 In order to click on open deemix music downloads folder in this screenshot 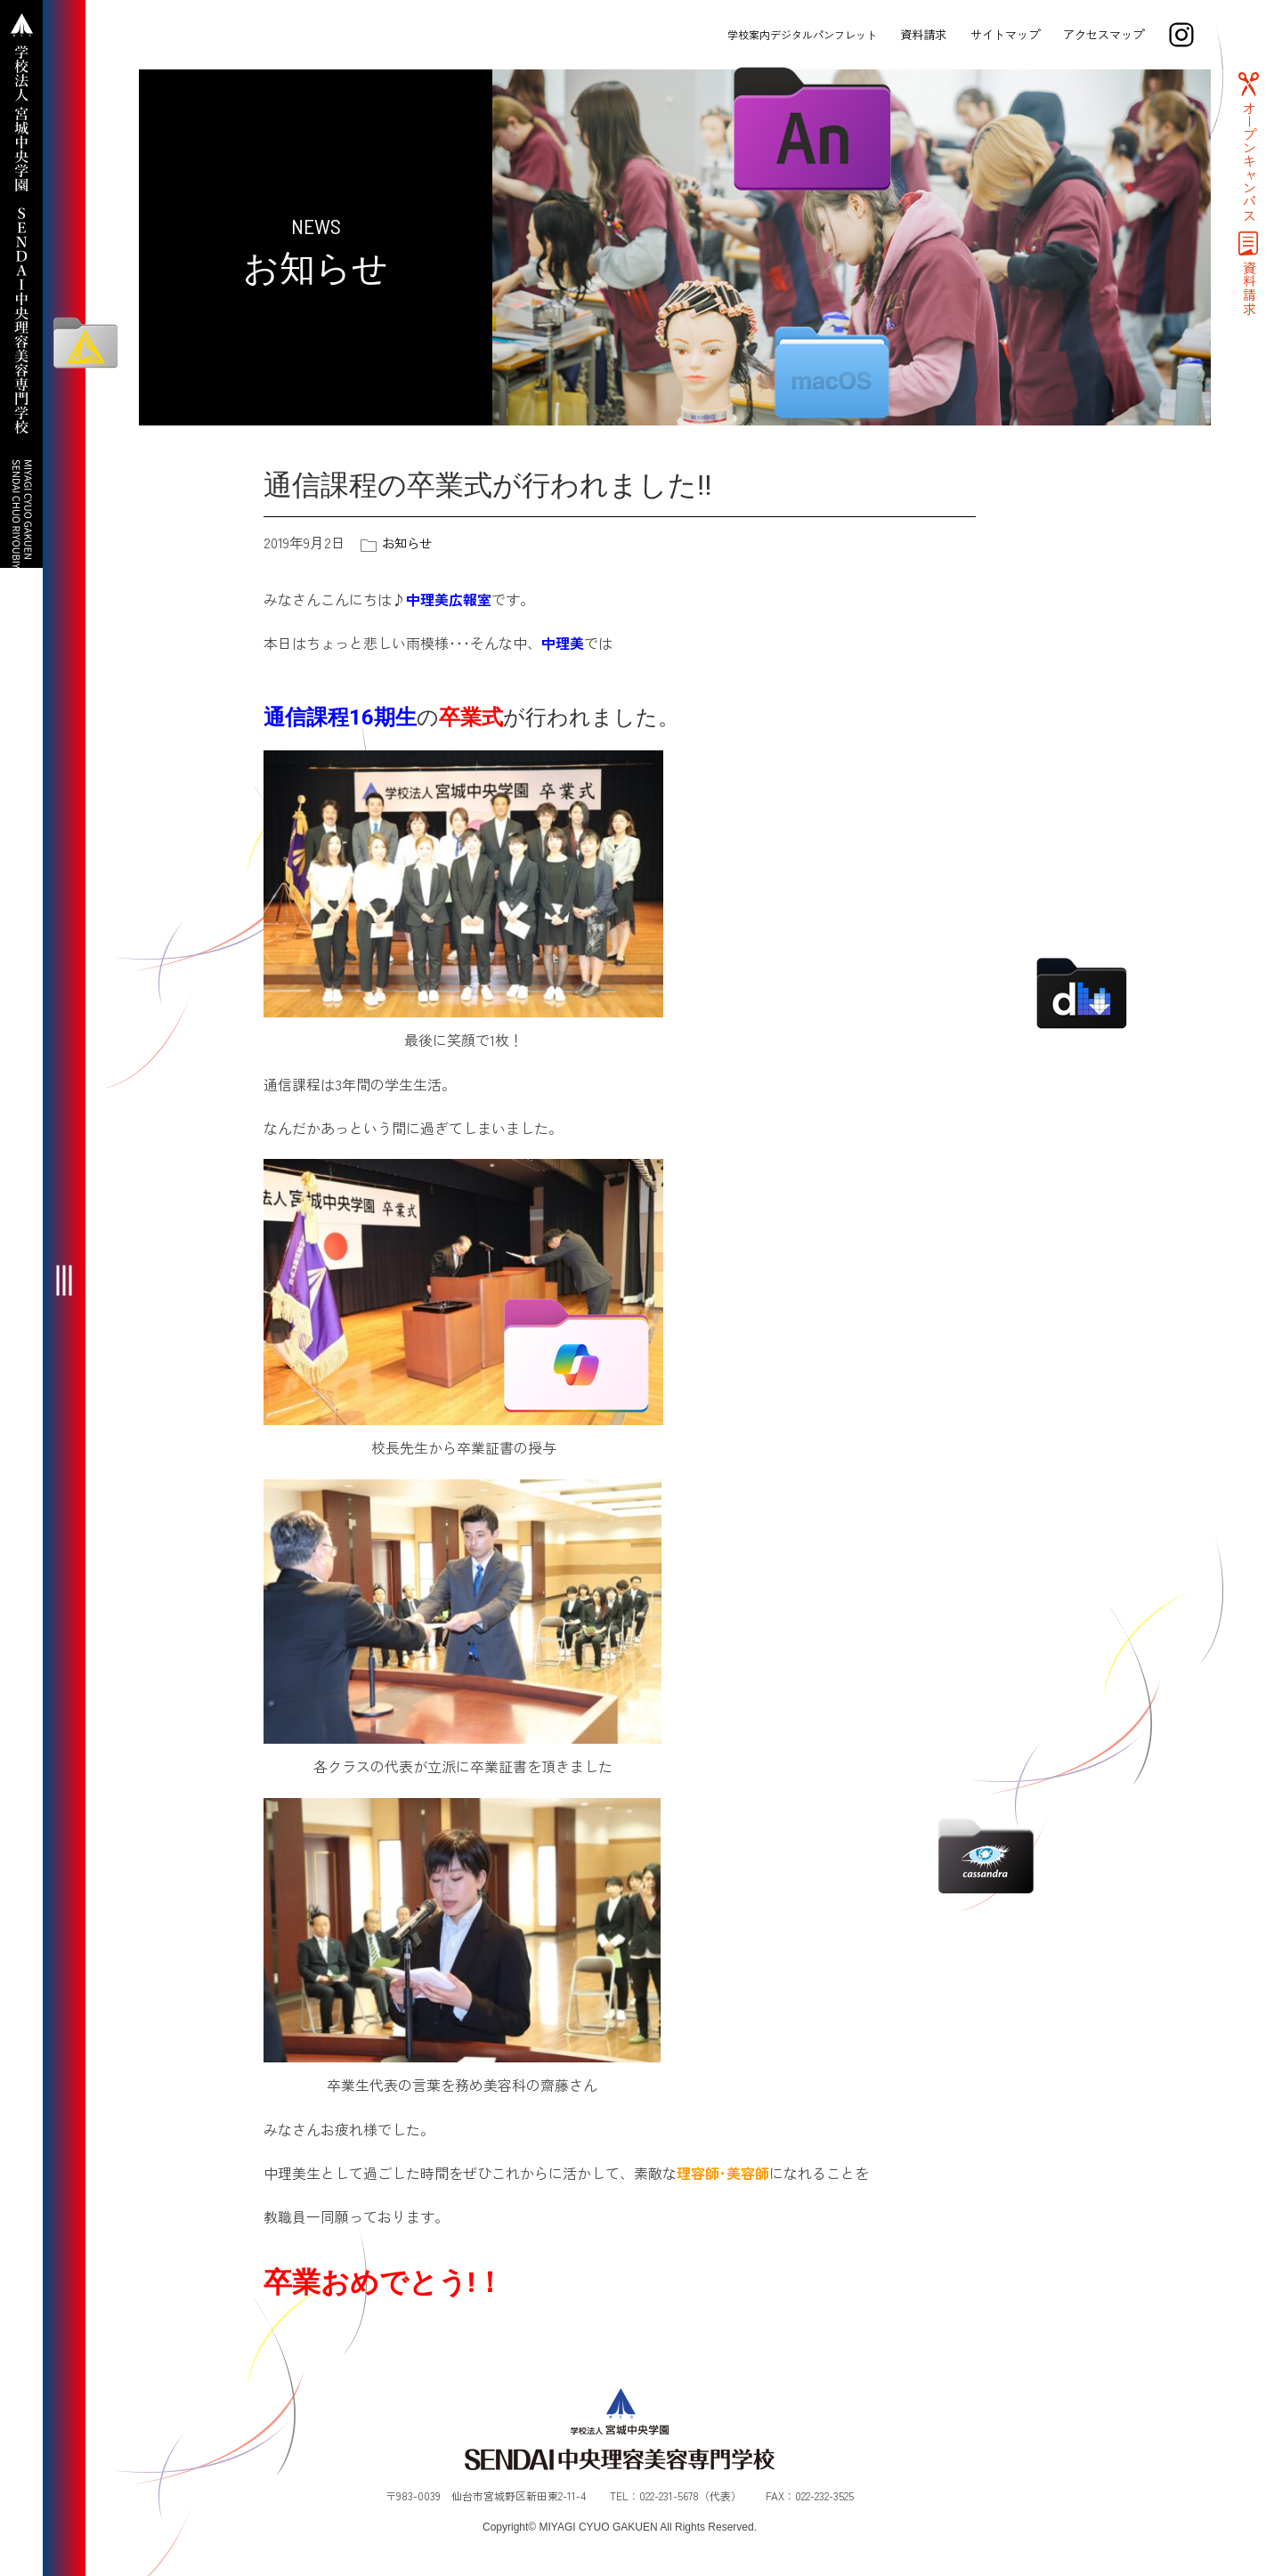, I will do `click(1081, 995)`.